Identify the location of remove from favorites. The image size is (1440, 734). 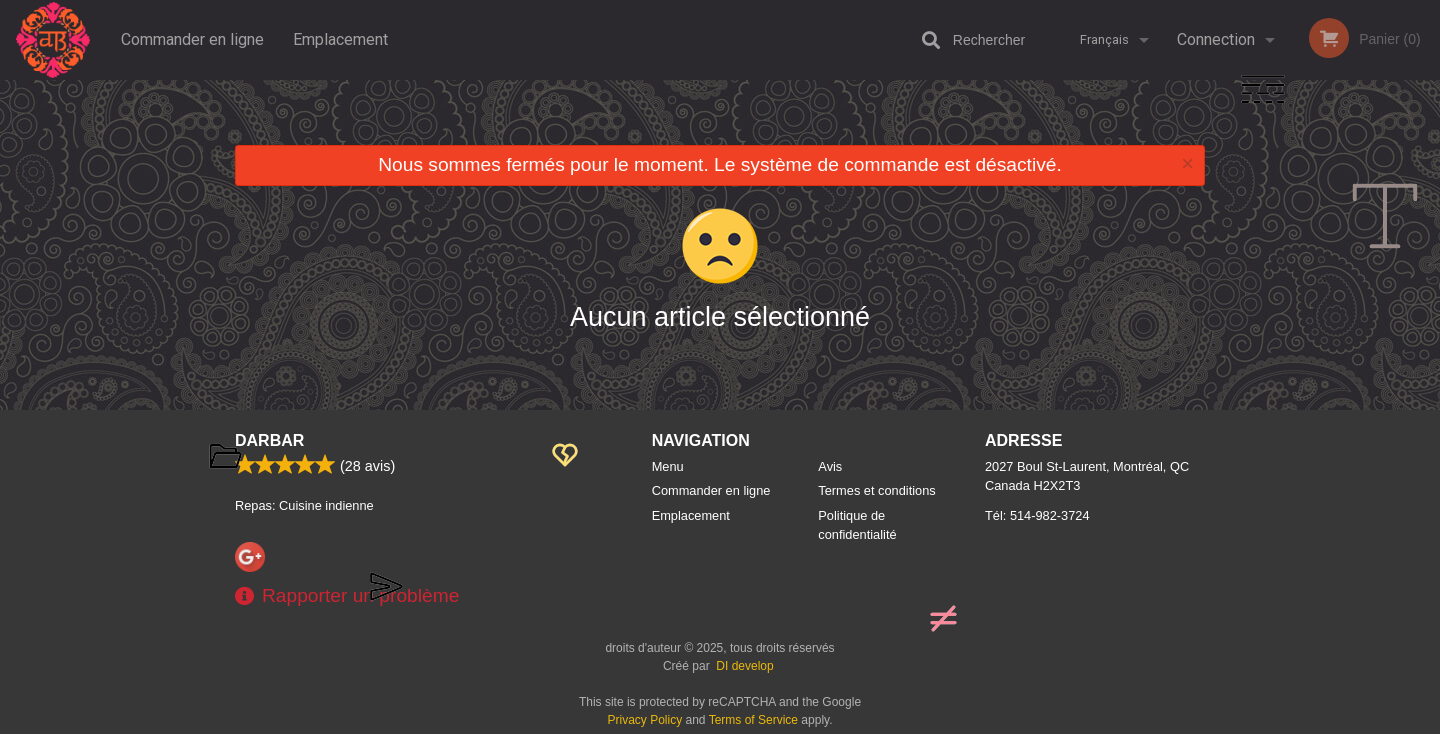
(565, 455).